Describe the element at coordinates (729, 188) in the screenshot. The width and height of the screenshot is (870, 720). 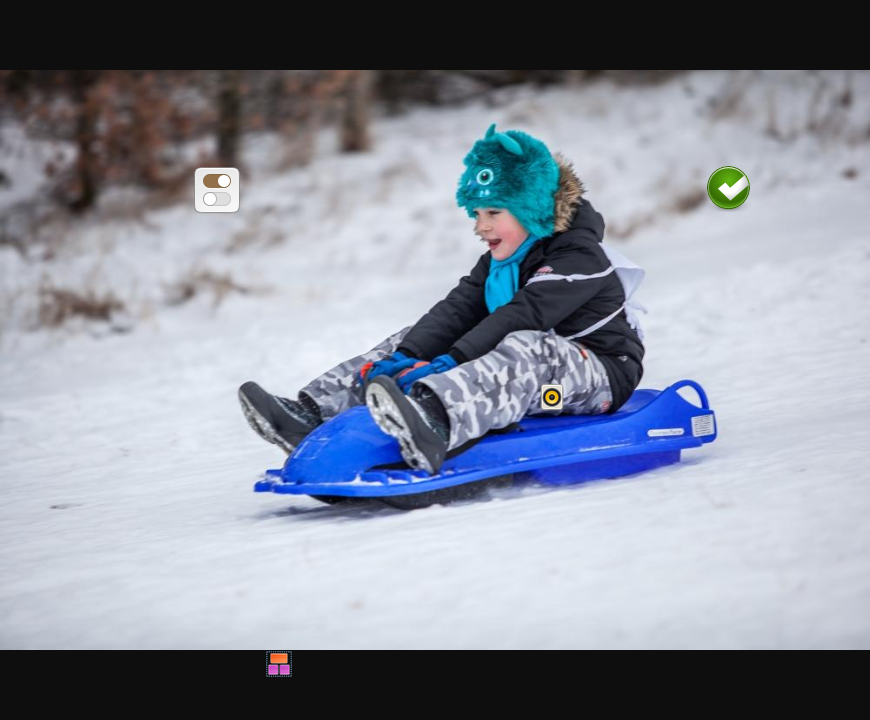
I see `indicates a default or selected item` at that location.